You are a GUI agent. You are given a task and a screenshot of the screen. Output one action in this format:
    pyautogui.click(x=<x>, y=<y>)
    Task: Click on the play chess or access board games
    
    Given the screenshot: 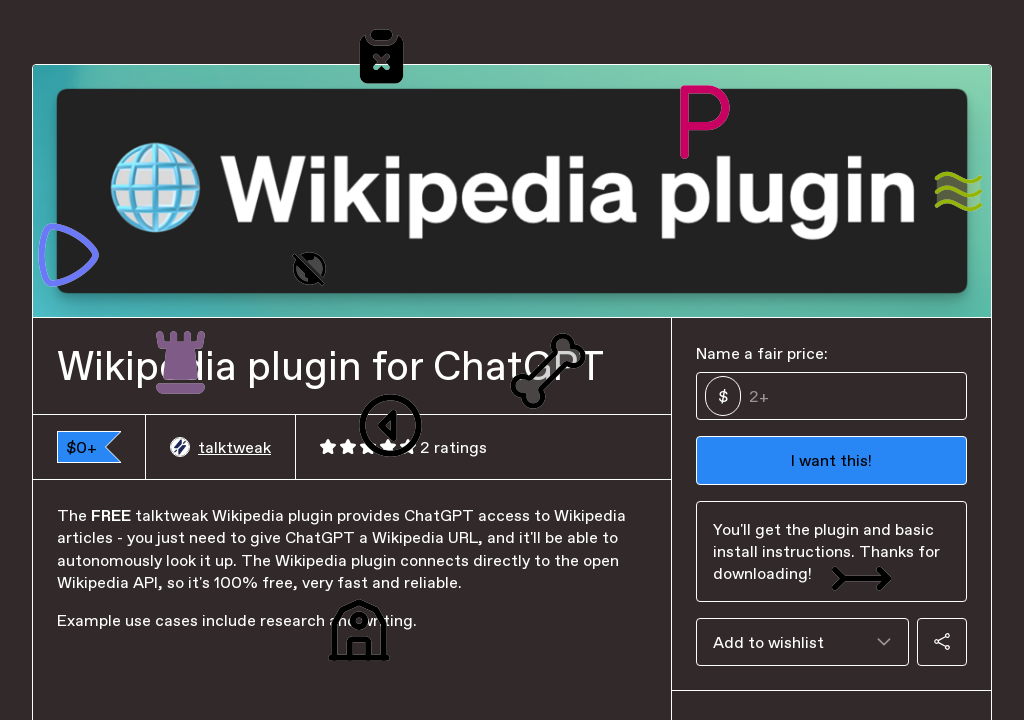 What is the action you would take?
    pyautogui.click(x=180, y=362)
    